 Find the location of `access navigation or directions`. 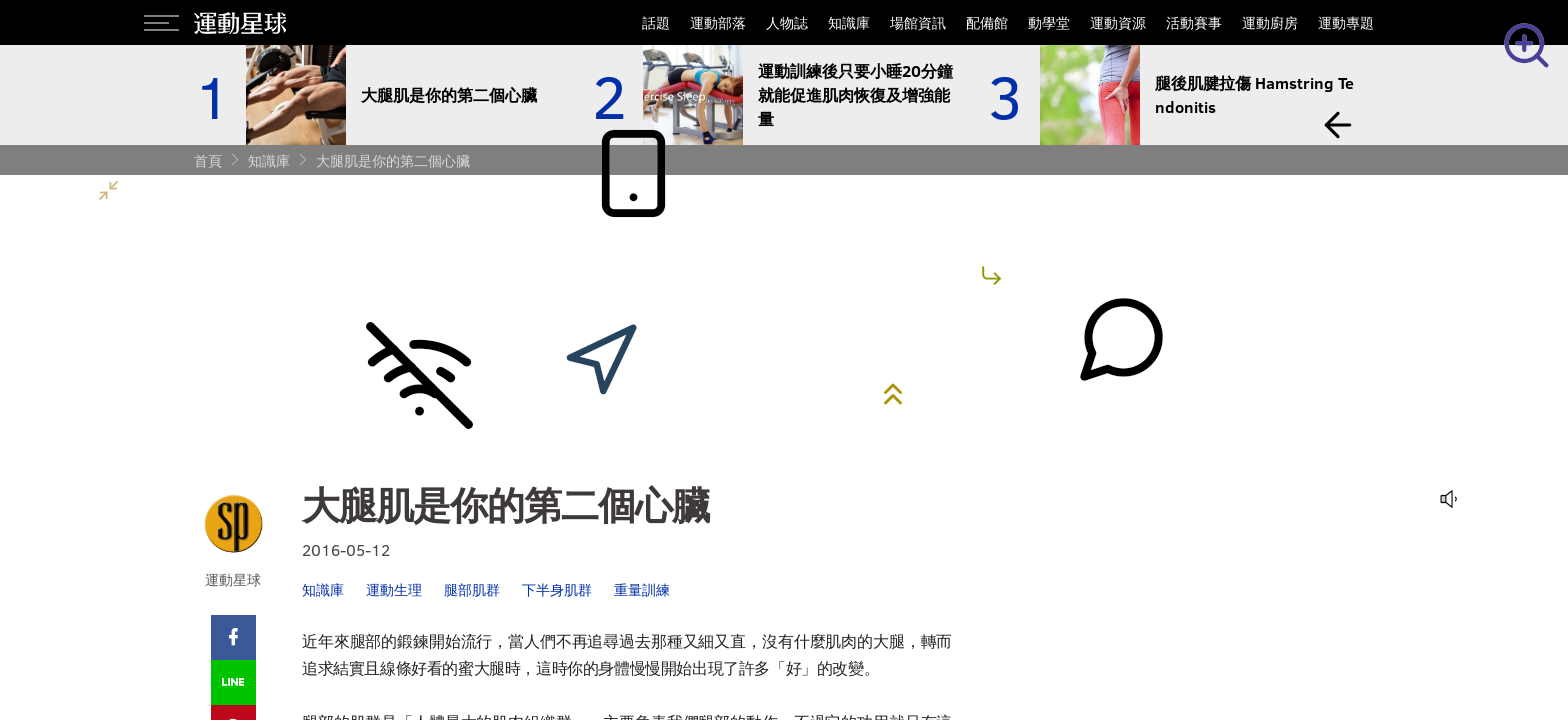

access navigation or directions is located at coordinates (600, 361).